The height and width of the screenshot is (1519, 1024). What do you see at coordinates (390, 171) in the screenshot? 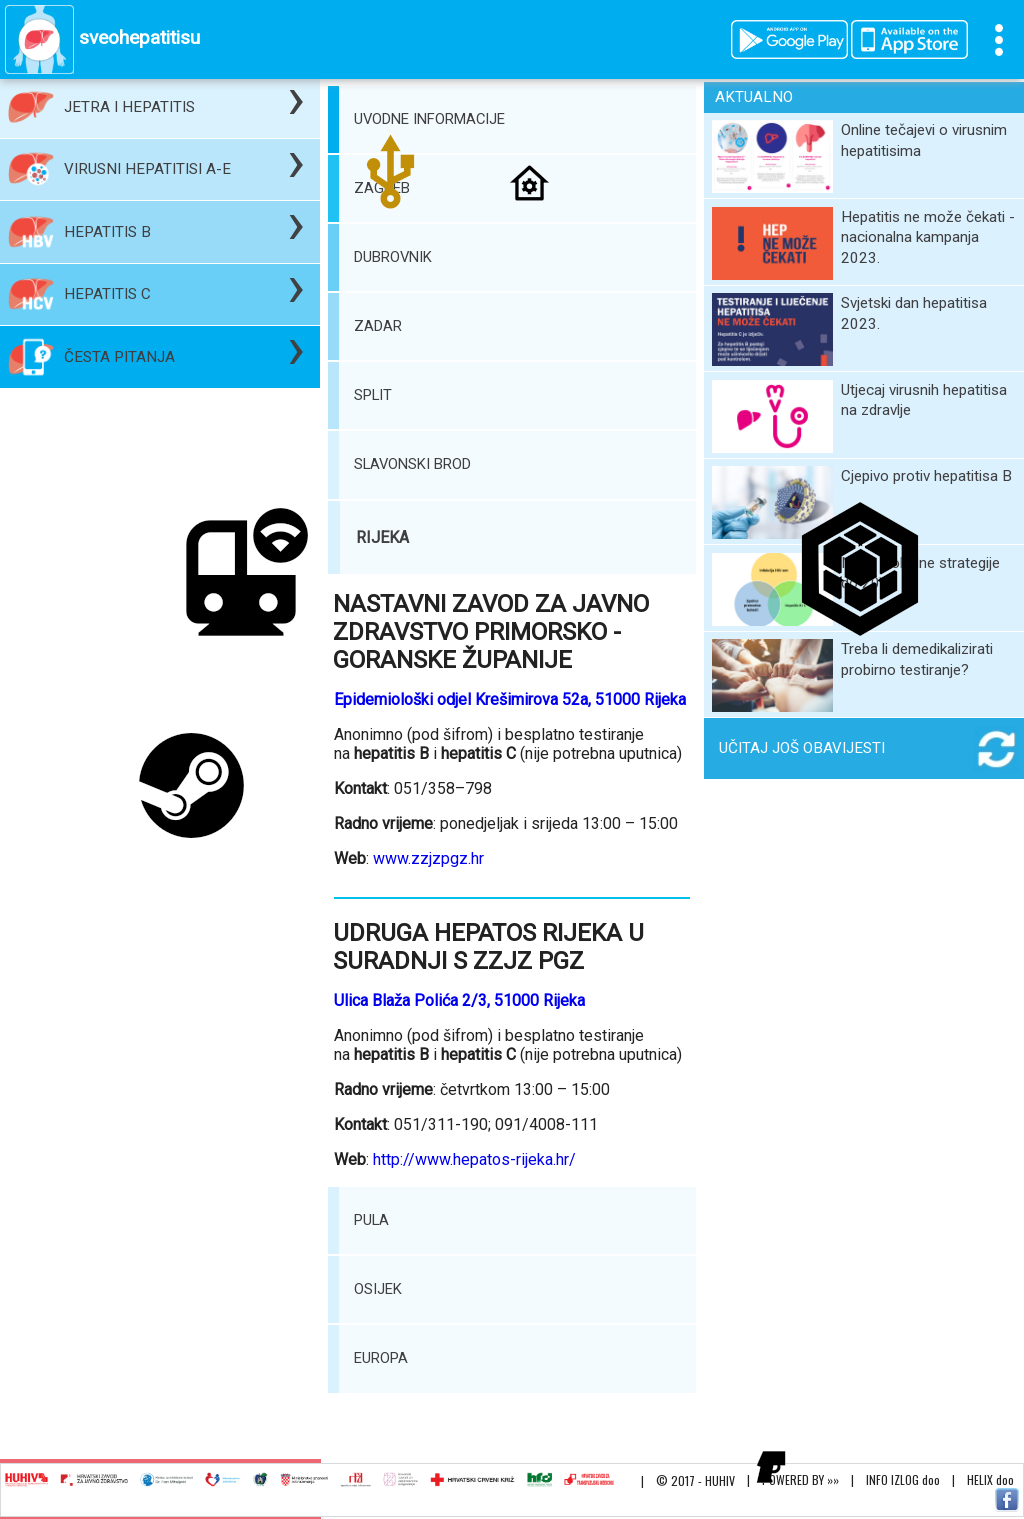
I see `connect a USB device` at bounding box center [390, 171].